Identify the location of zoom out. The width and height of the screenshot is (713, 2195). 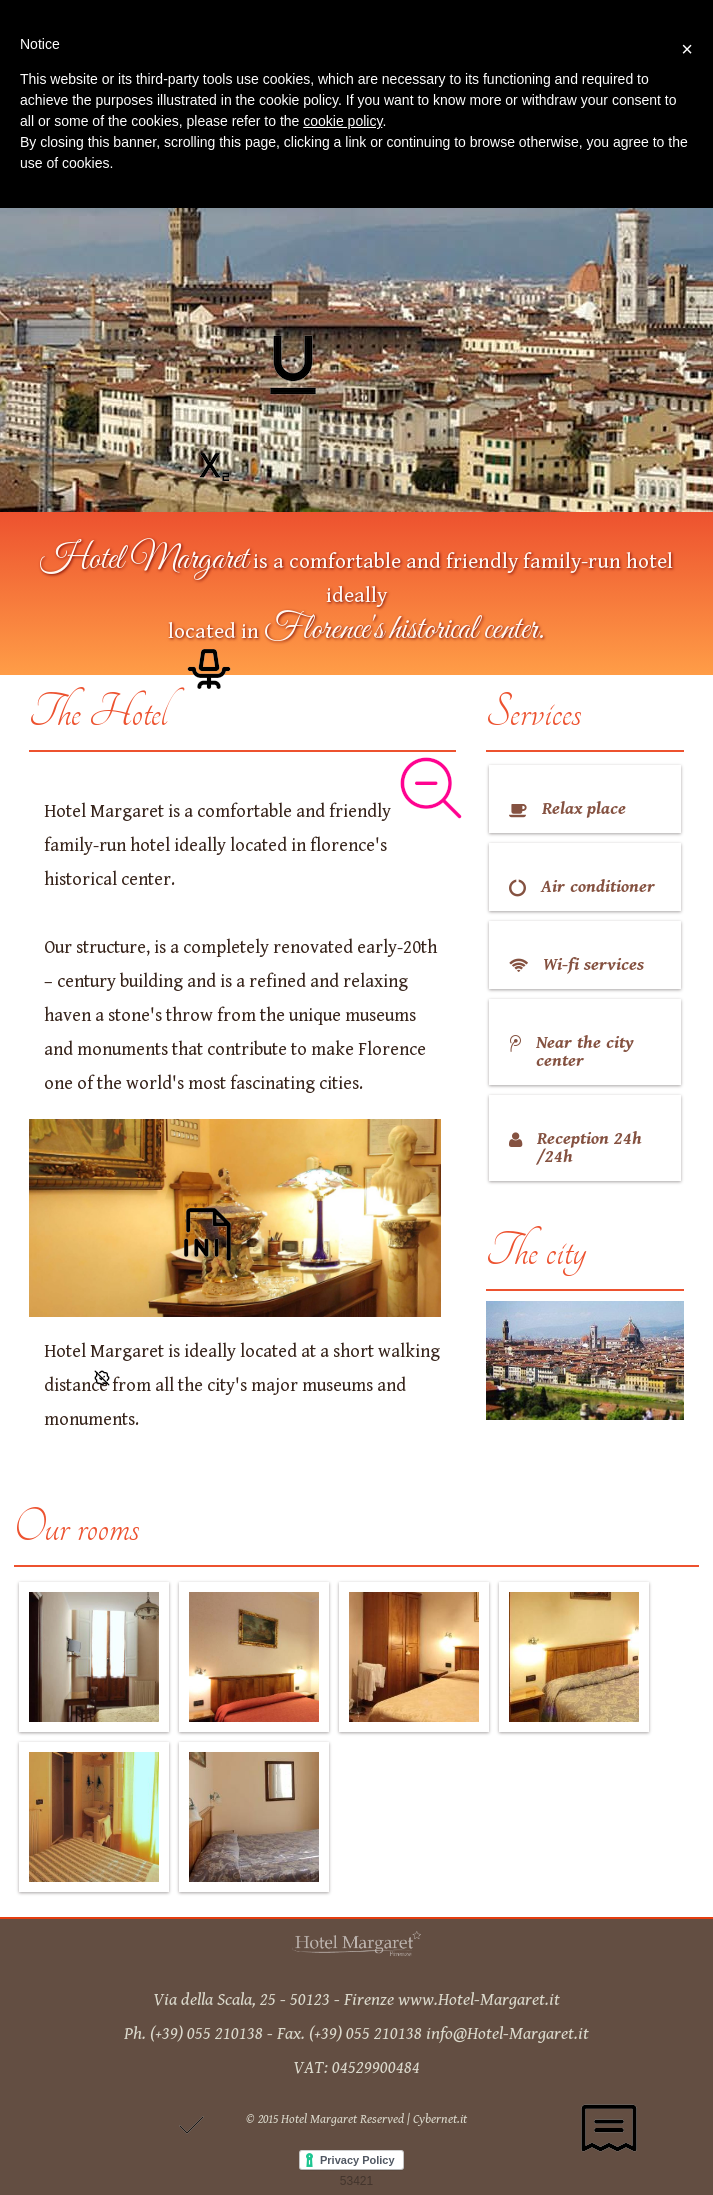
(431, 788).